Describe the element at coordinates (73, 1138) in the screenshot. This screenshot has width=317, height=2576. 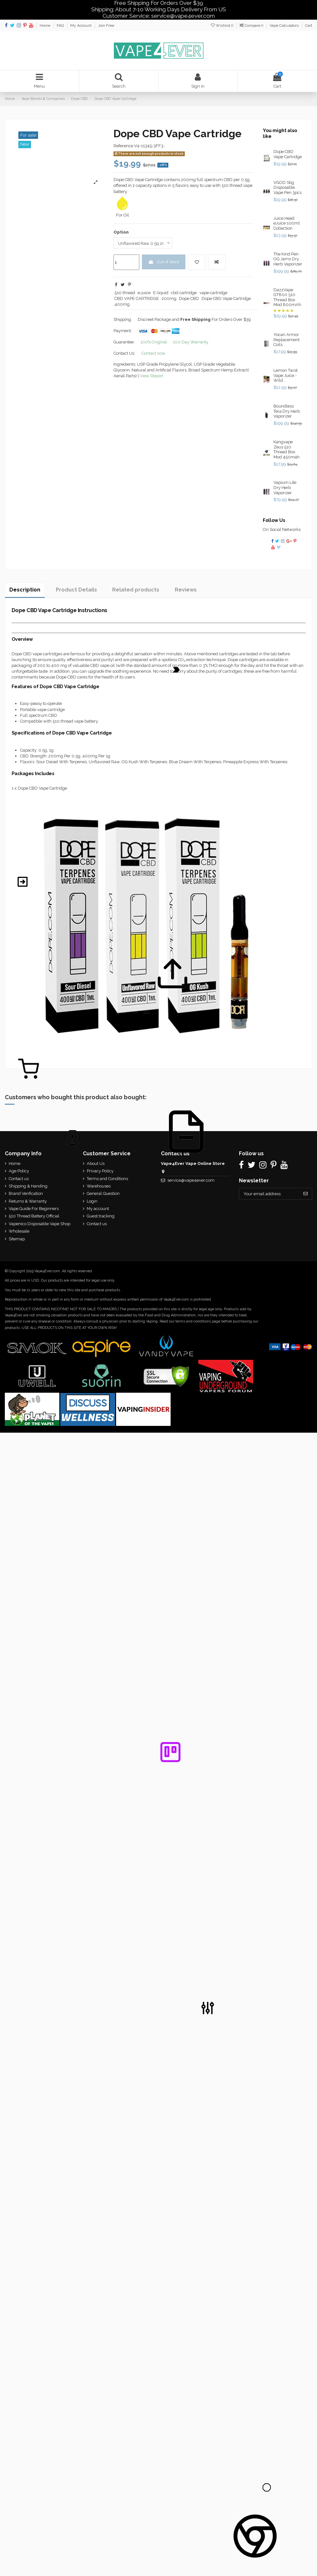
I see `indicates a critical error or warning` at that location.